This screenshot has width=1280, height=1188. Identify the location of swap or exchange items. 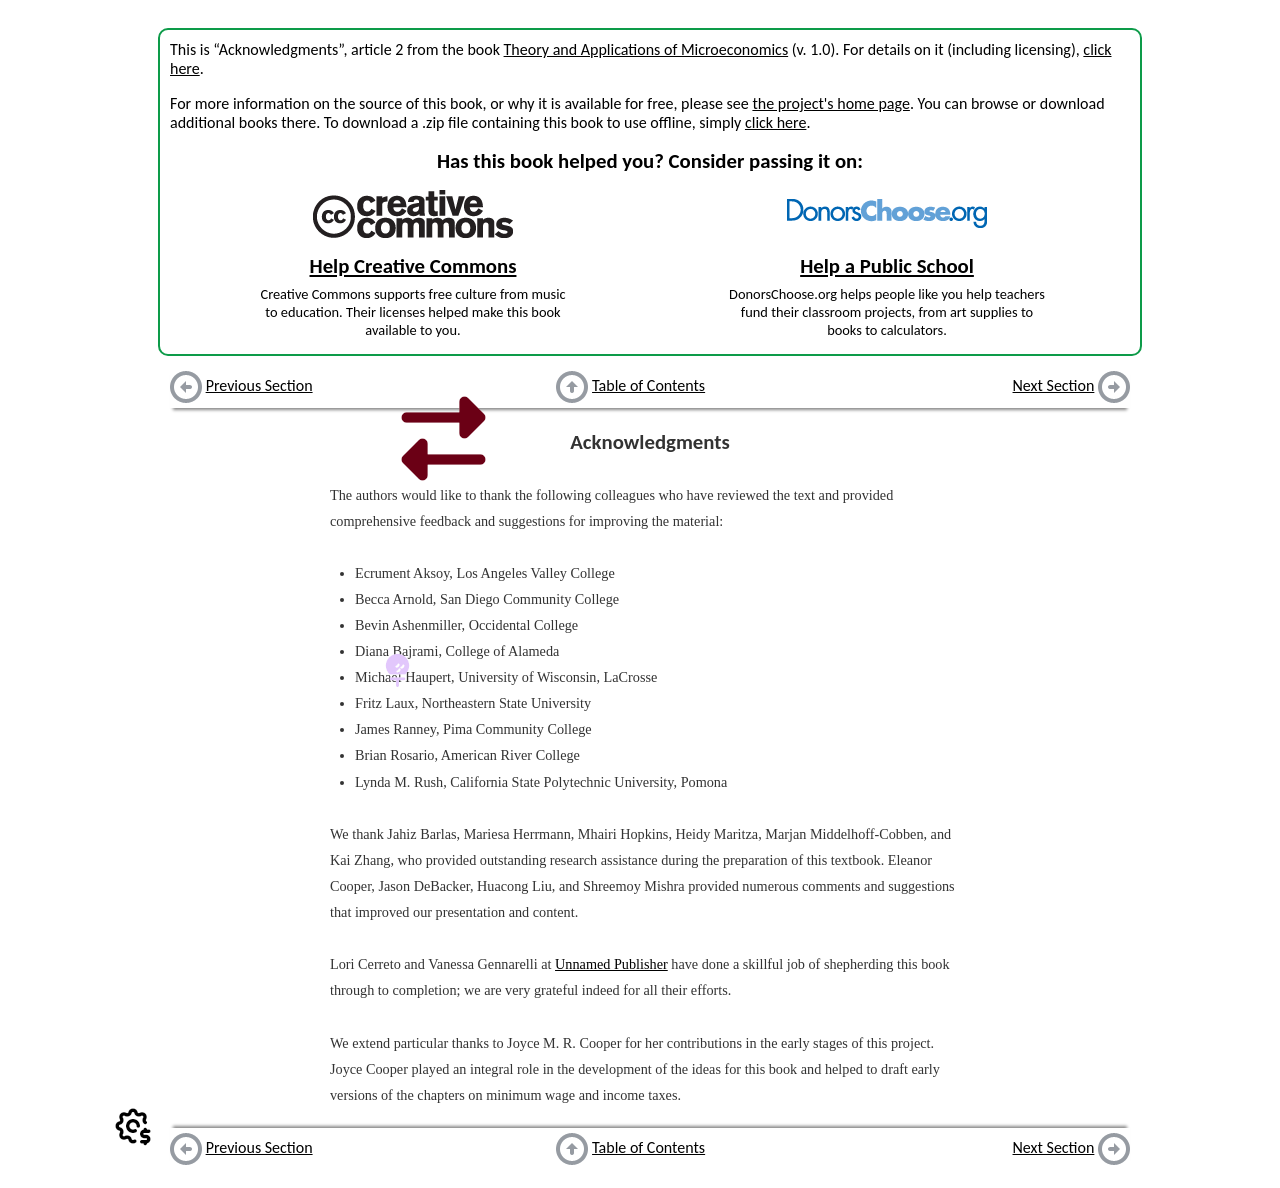
(443, 438).